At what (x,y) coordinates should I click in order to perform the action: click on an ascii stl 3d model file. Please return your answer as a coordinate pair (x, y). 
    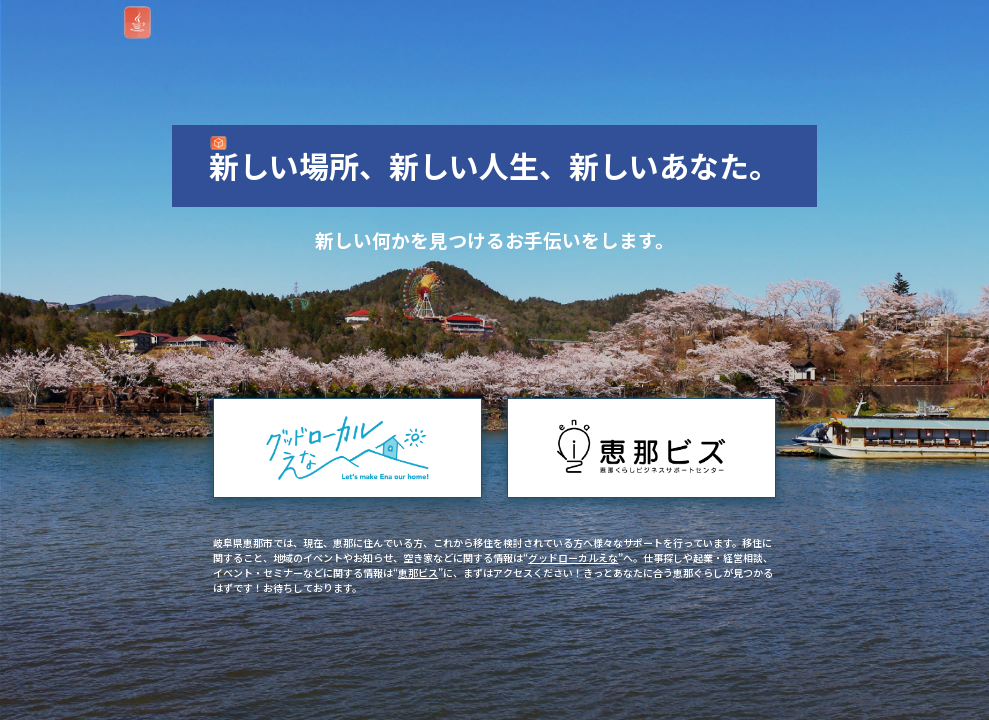
    Looking at the image, I should click on (218, 142).